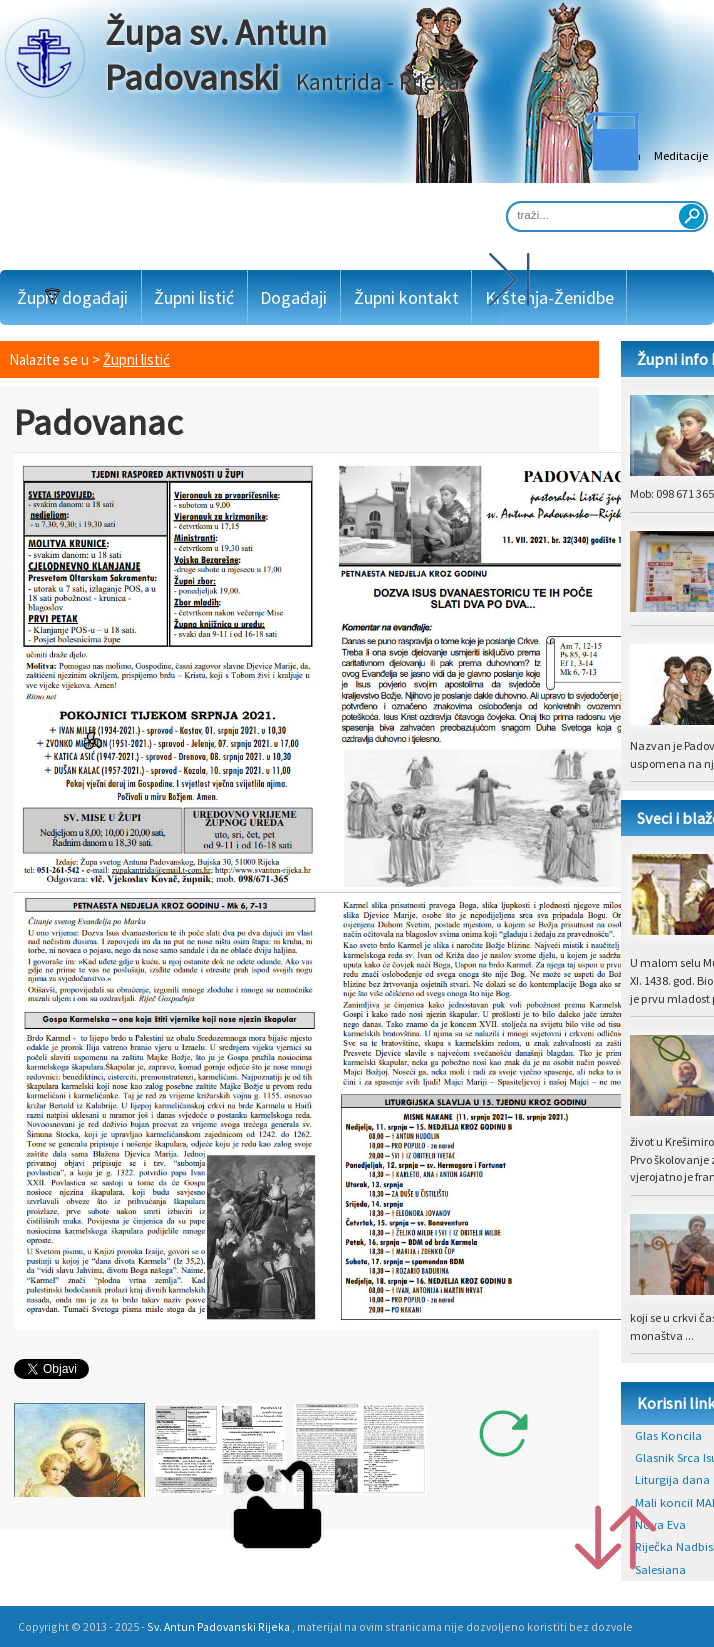  Describe the element at coordinates (510, 279) in the screenshot. I see `skip to end of content` at that location.